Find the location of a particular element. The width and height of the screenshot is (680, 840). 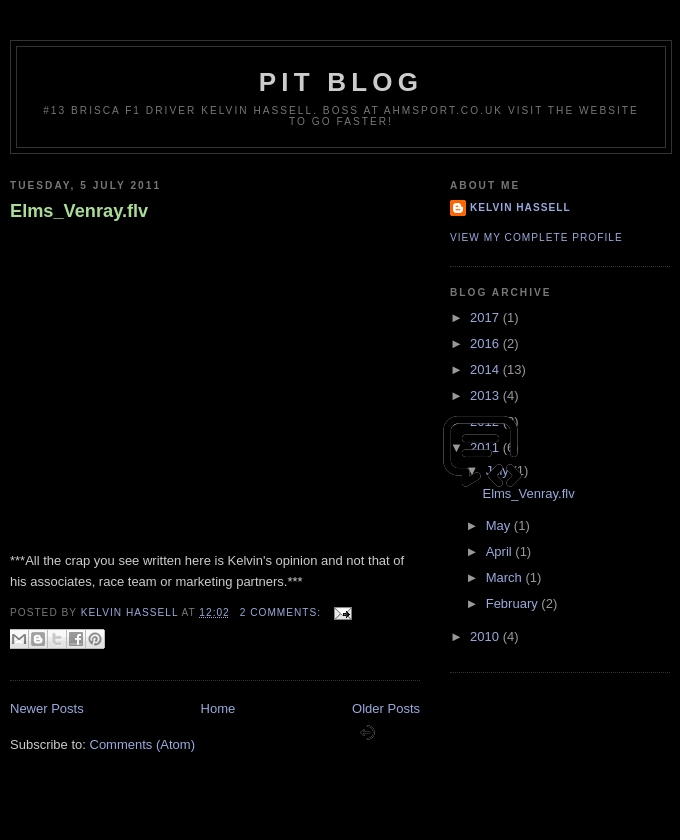

view code snippets in chat is located at coordinates (480, 449).